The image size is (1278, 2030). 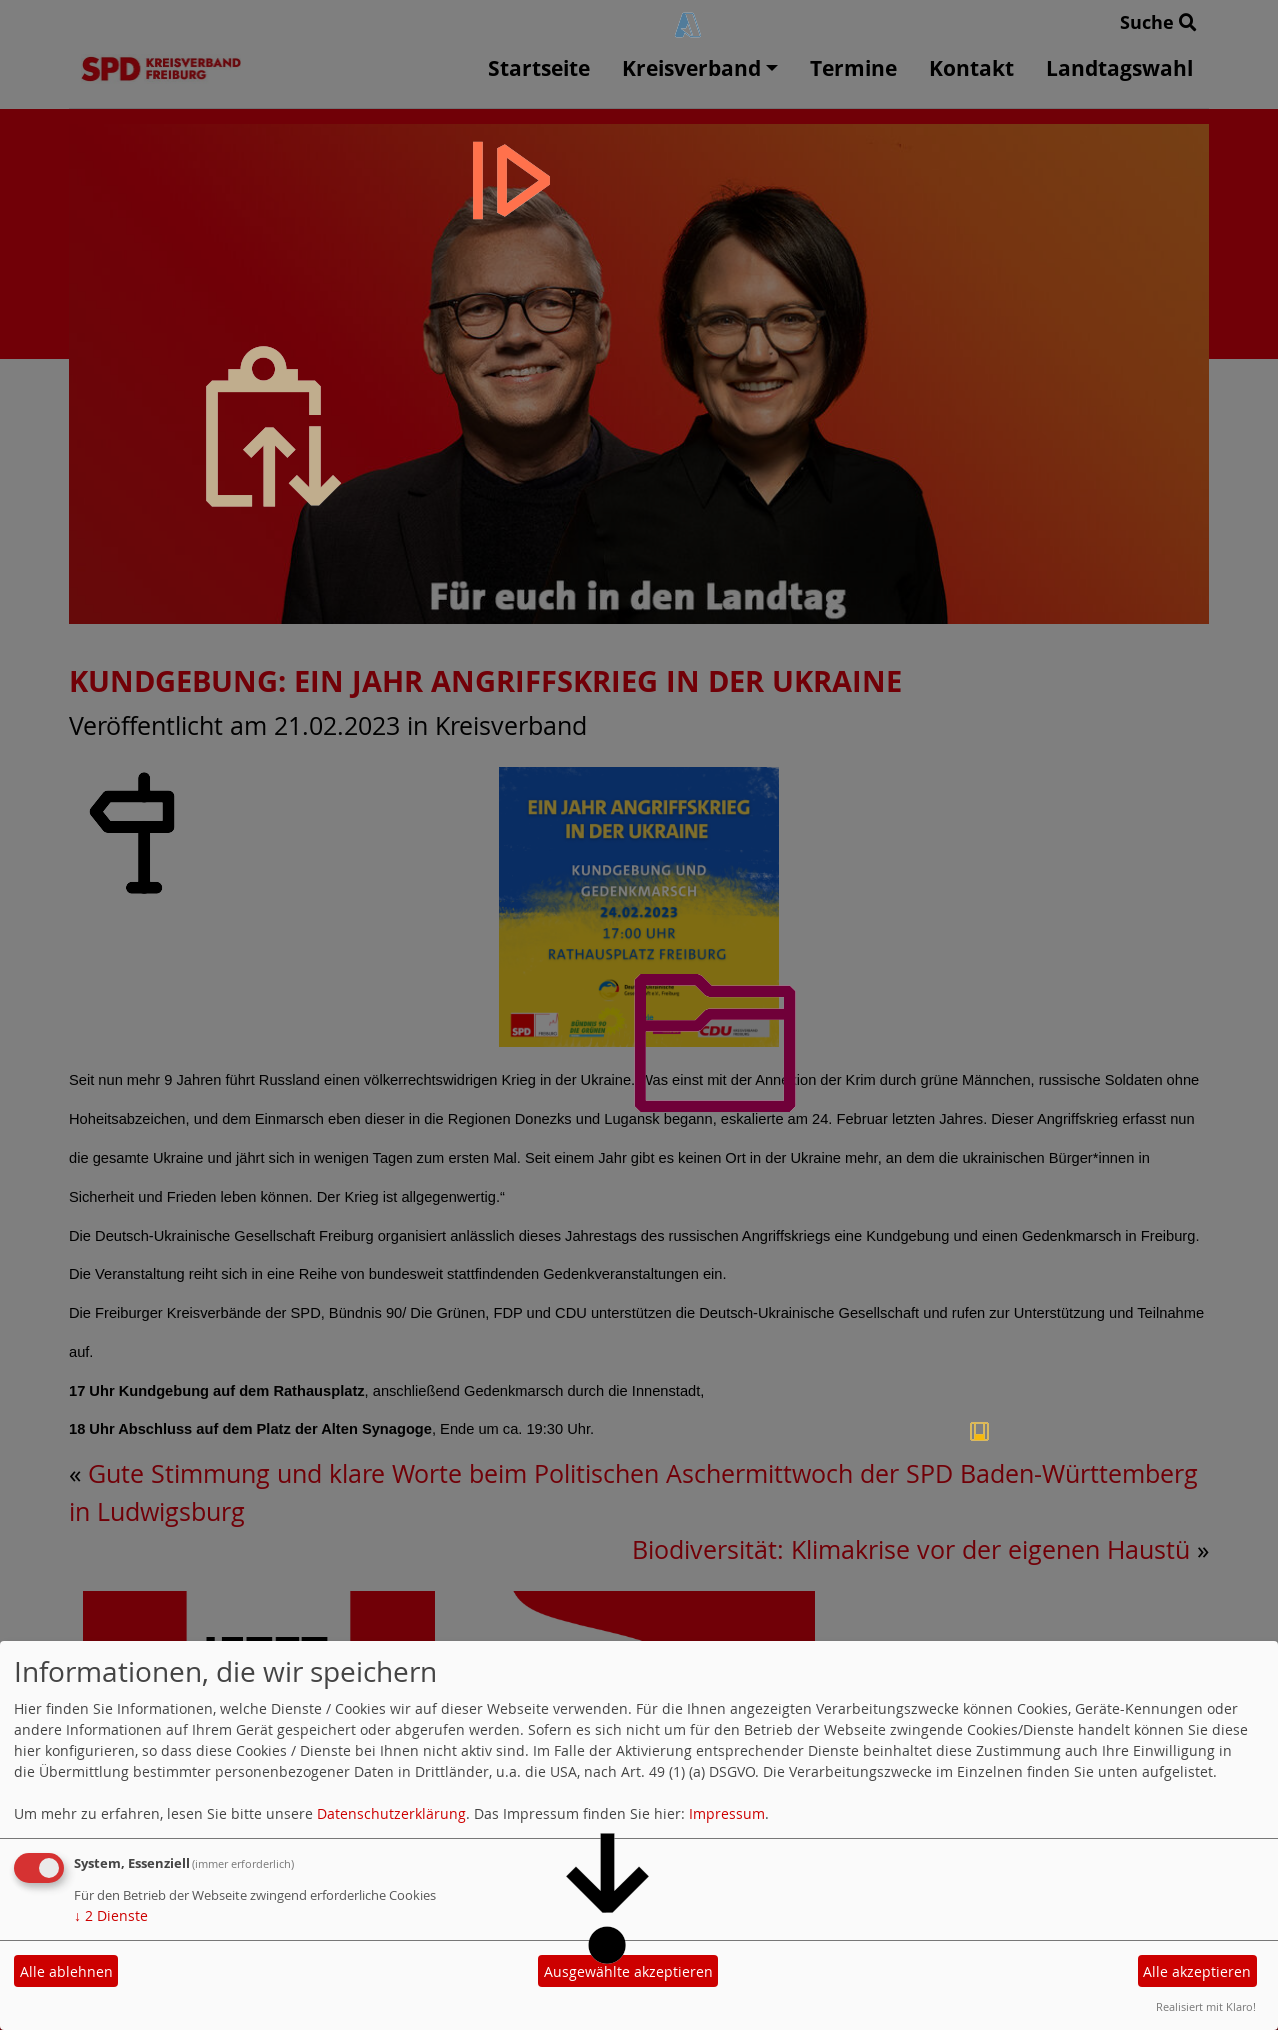 I want to click on open file folder, so click(x=715, y=1043).